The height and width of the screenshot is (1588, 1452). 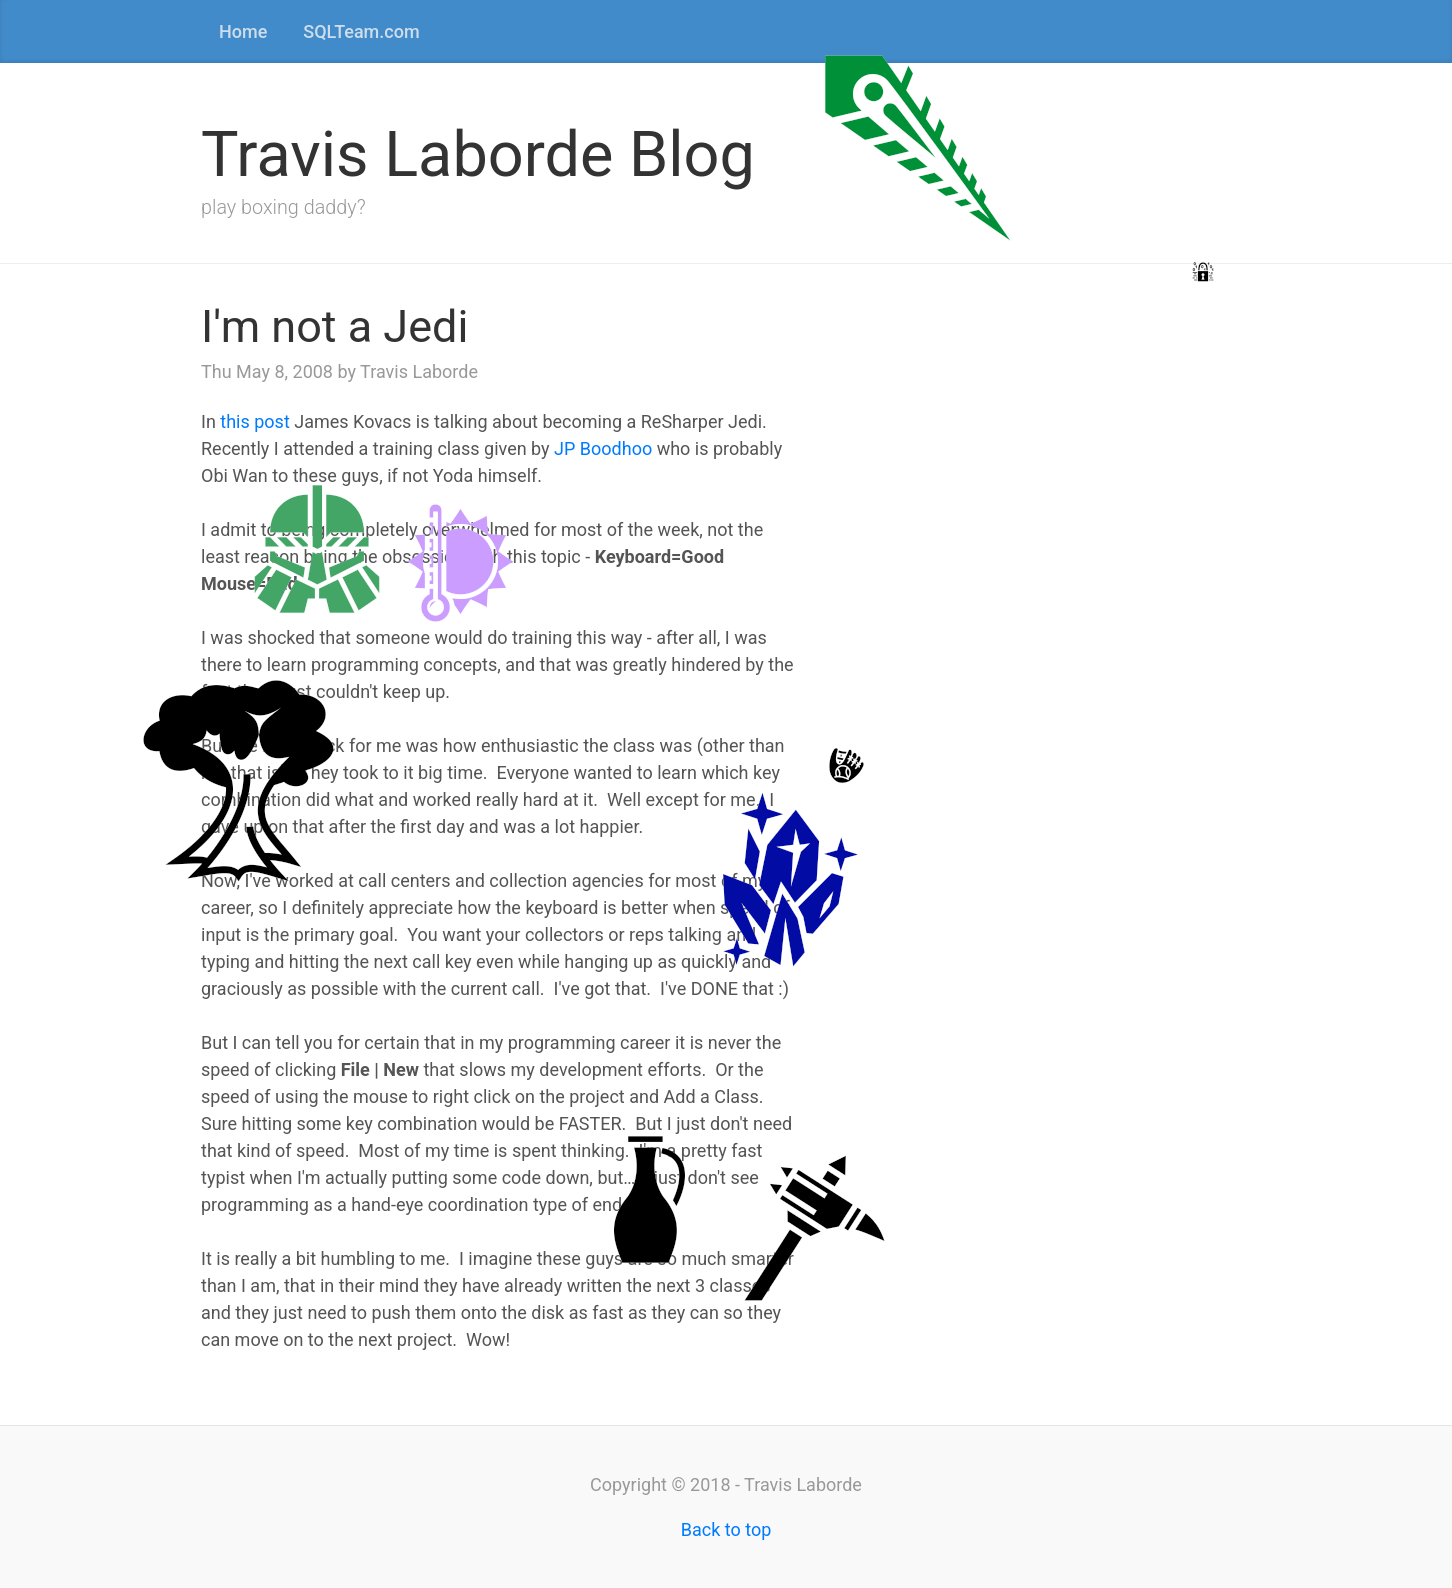 I want to click on select warhammer as your weapon, so click(x=816, y=1226).